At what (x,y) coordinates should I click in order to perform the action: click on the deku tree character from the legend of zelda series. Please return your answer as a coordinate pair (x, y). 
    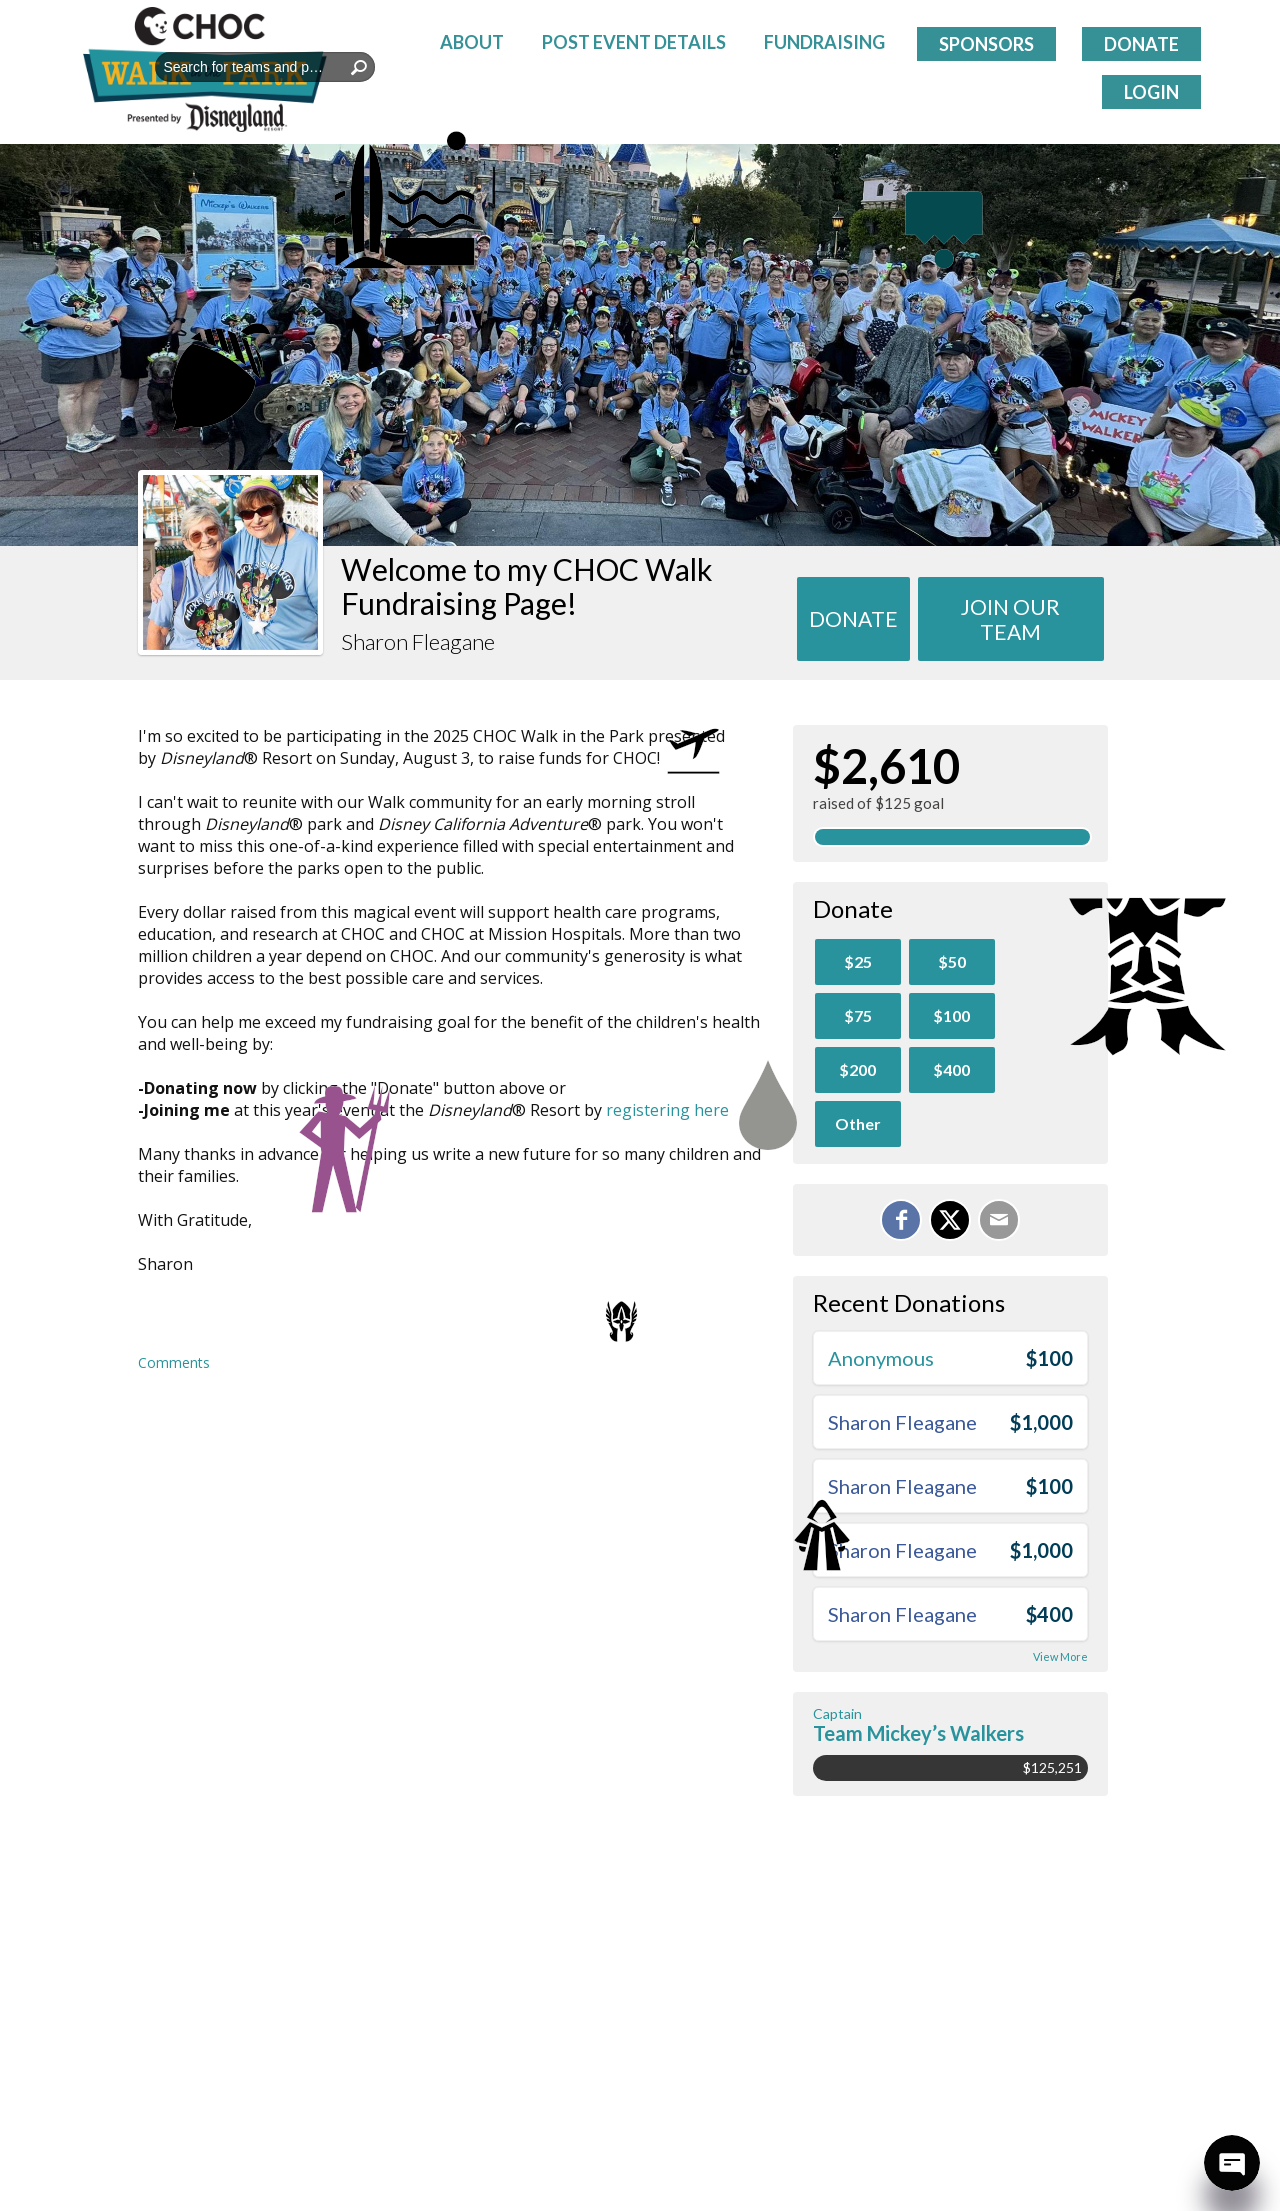
    Looking at the image, I should click on (1147, 976).